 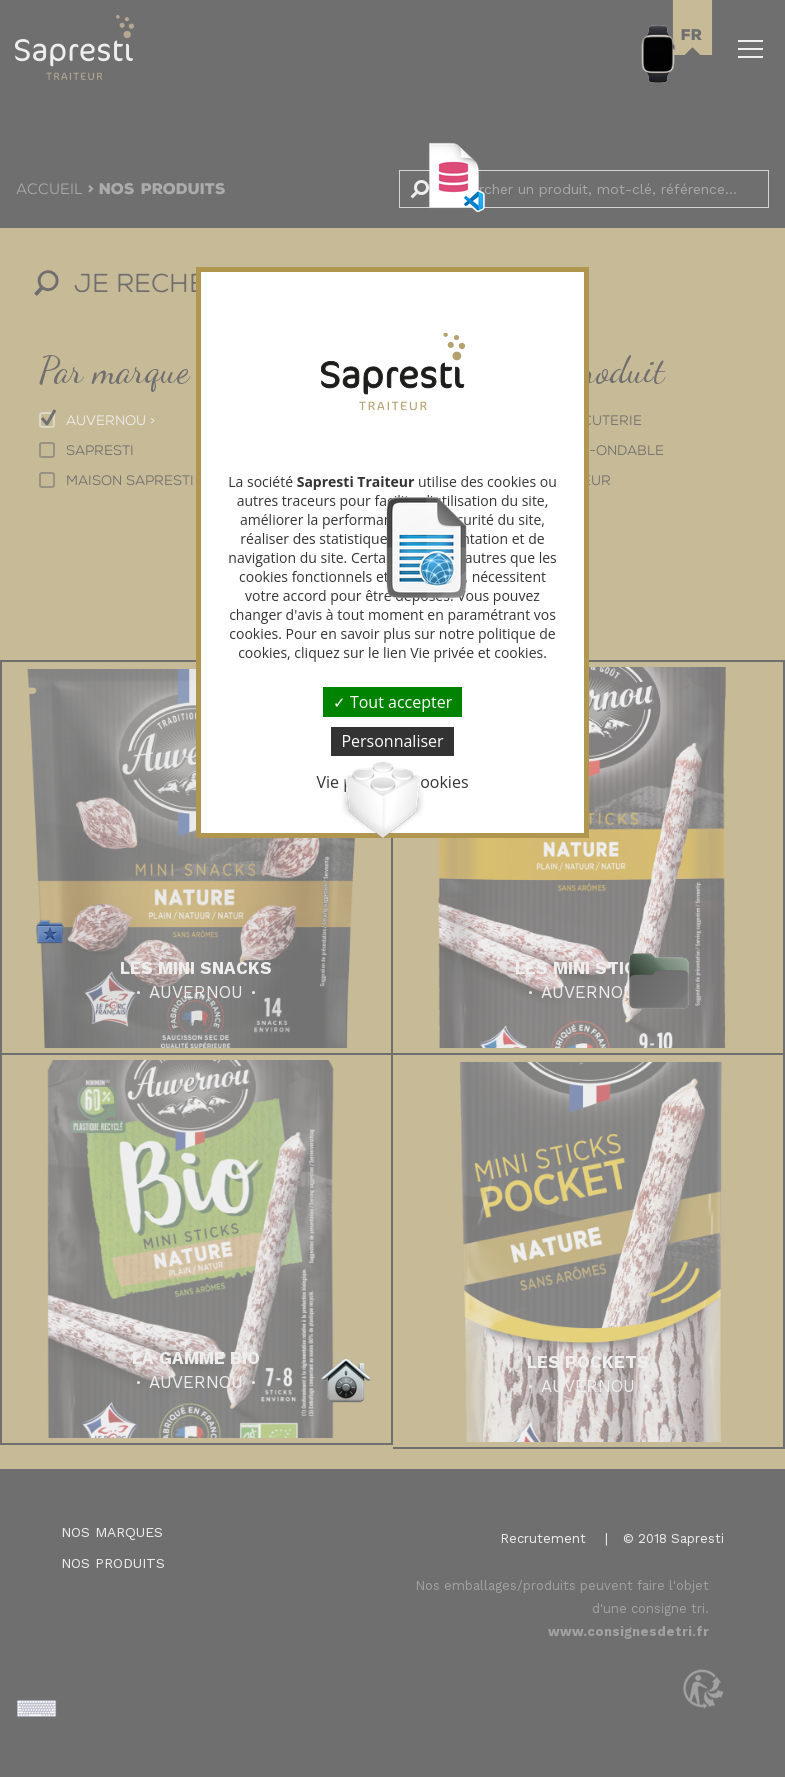 I want to click on connect a wireless bluetooth keyboard, so click(x=36, y=1708).